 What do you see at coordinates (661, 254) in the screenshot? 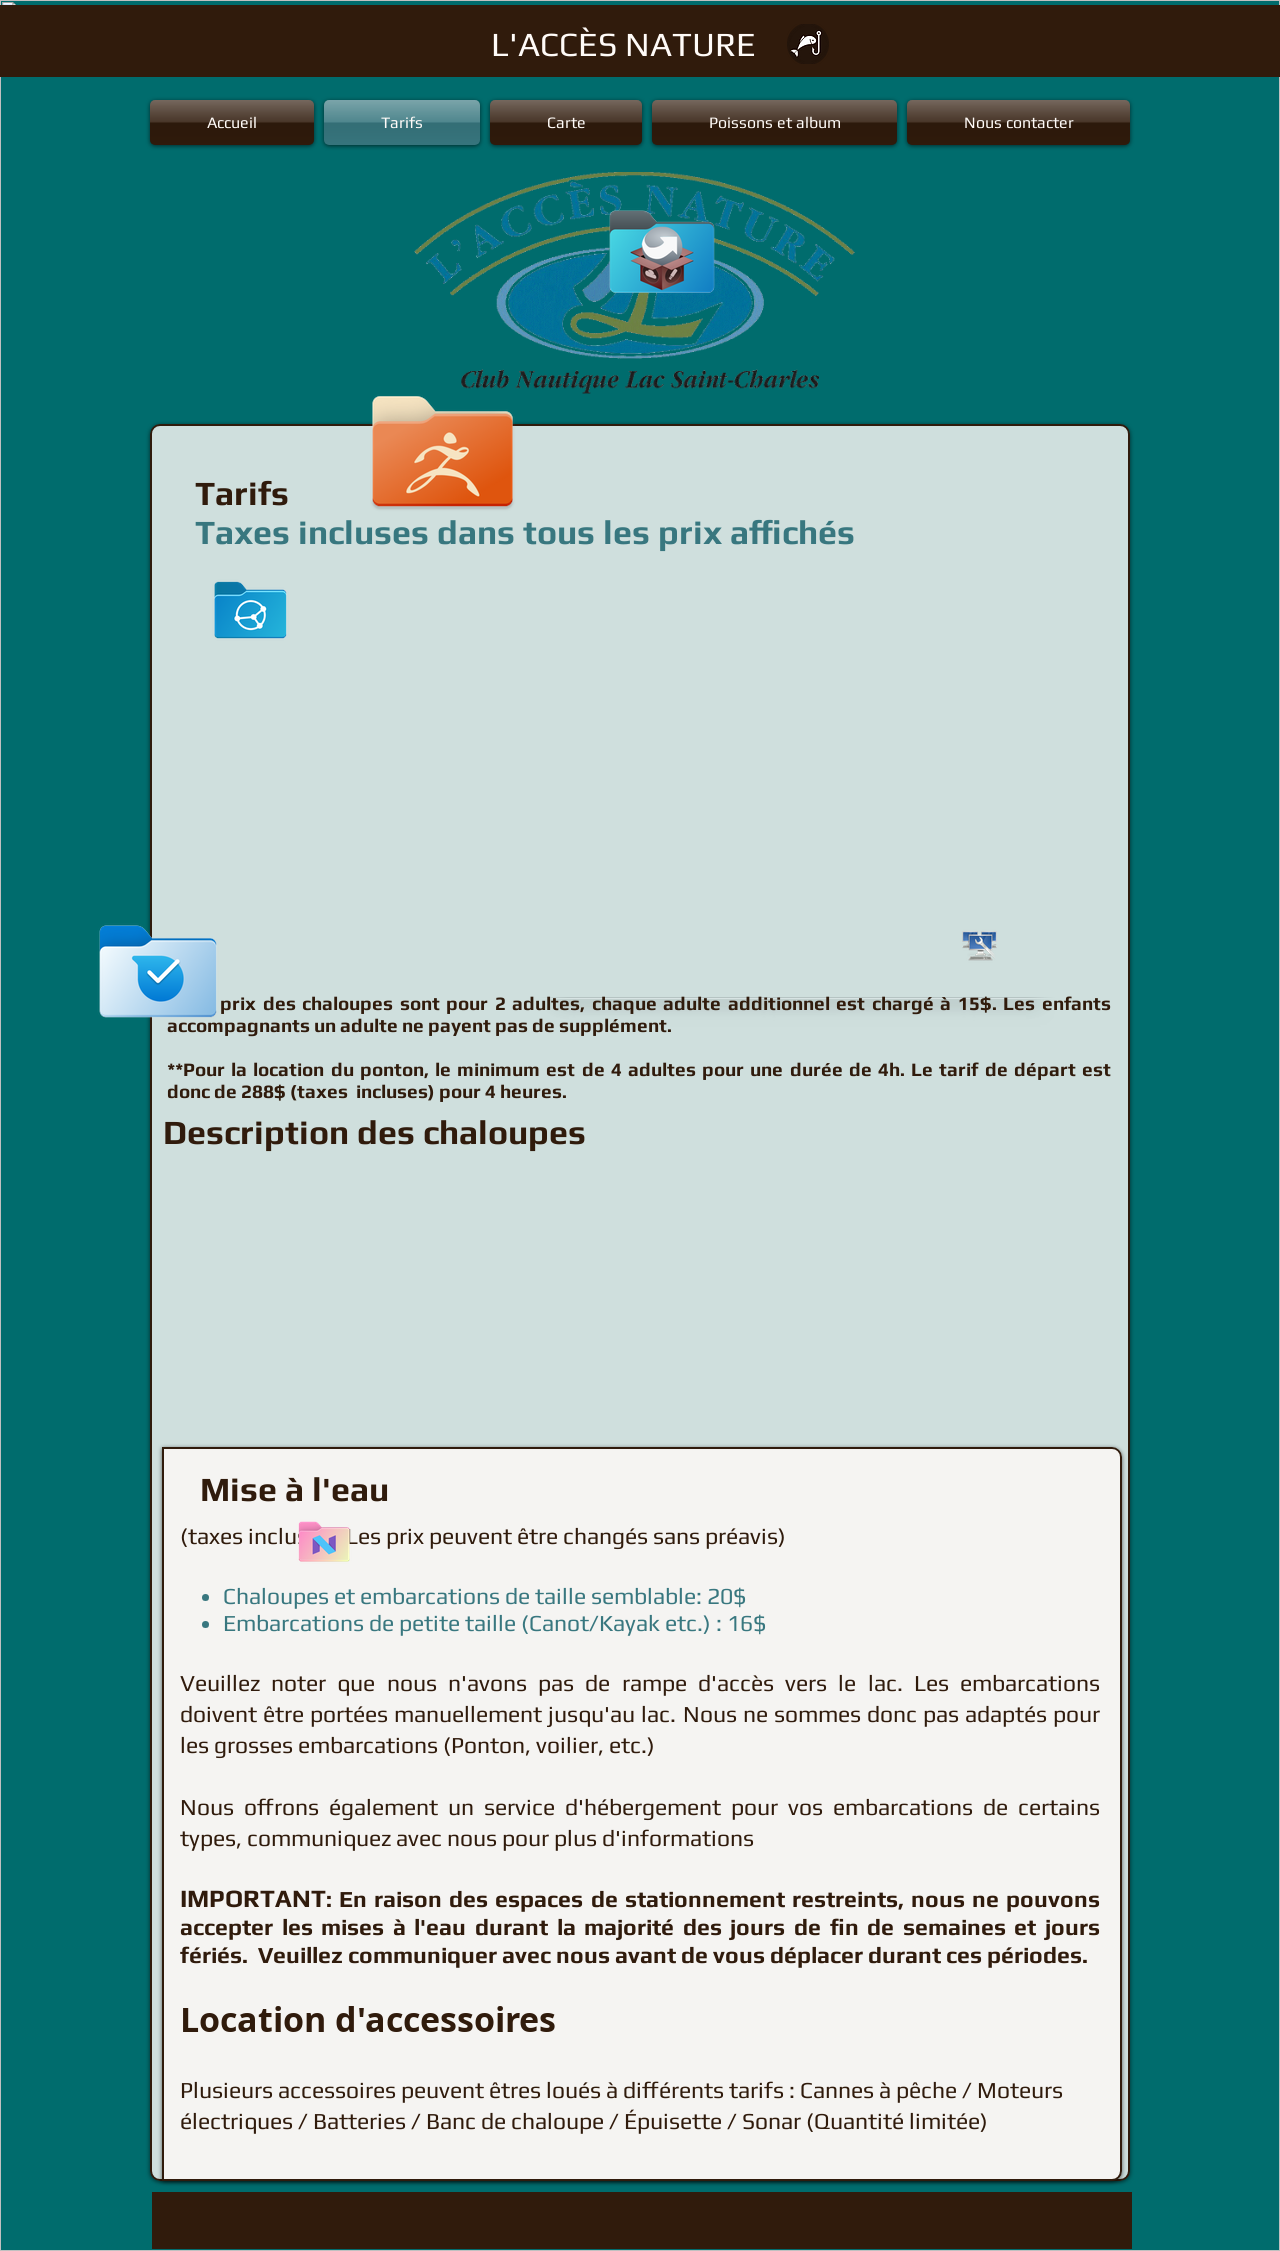
I see `folder containing portableapps packages` at bounding box center [661, 254].